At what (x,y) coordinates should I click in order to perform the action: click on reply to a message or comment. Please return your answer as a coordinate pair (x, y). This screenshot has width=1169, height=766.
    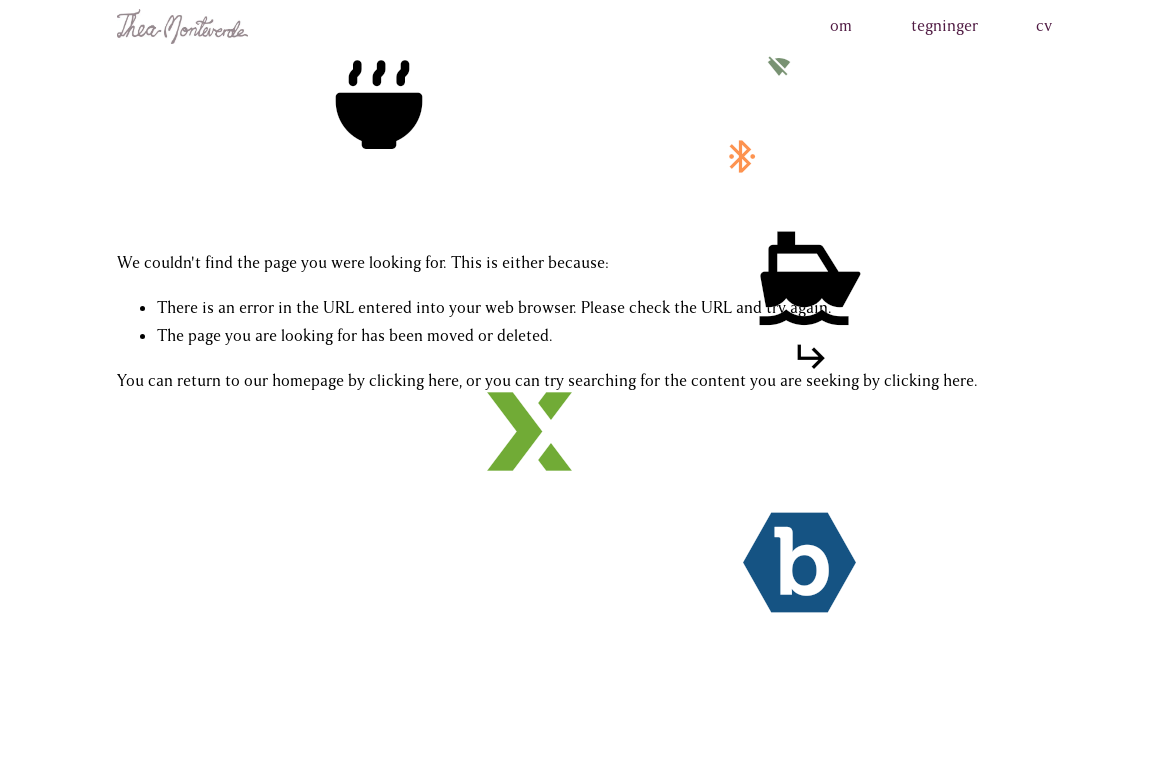
    Looking at the image, I should click on (809, 356).